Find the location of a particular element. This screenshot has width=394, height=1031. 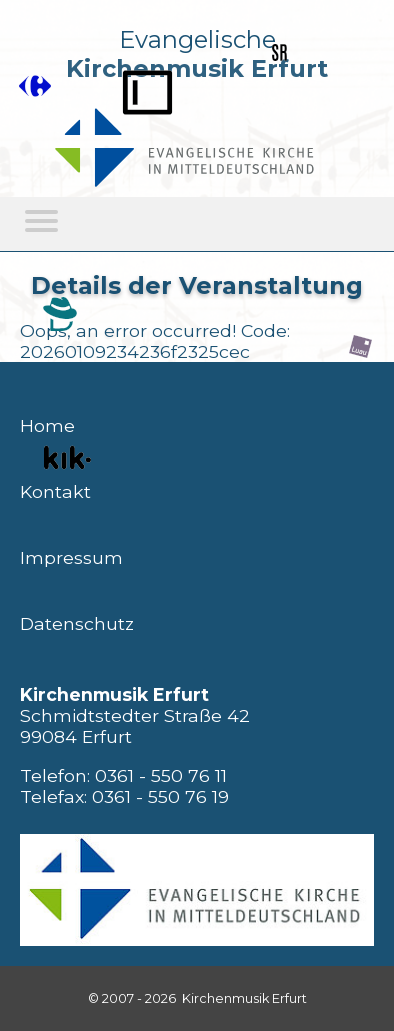

open kik messenger app is located at coordinates (67, 457).